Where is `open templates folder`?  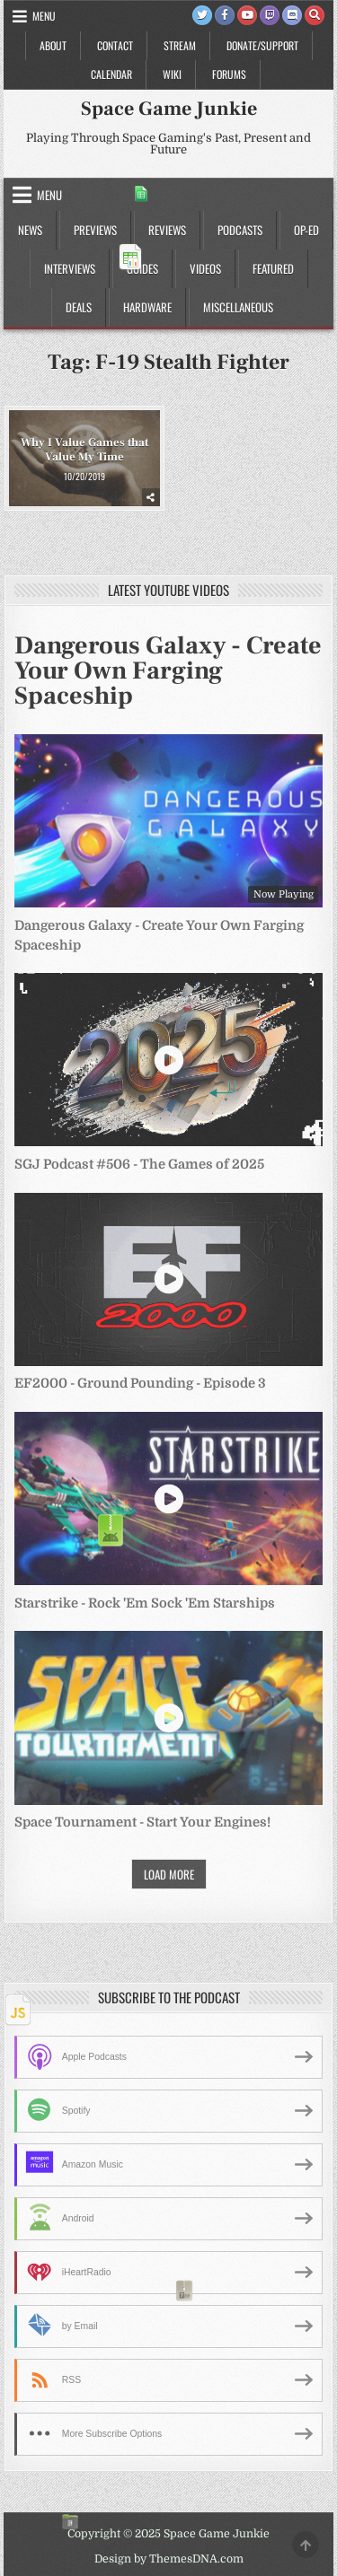
open templates folder is located at coordinates (70, 2521).